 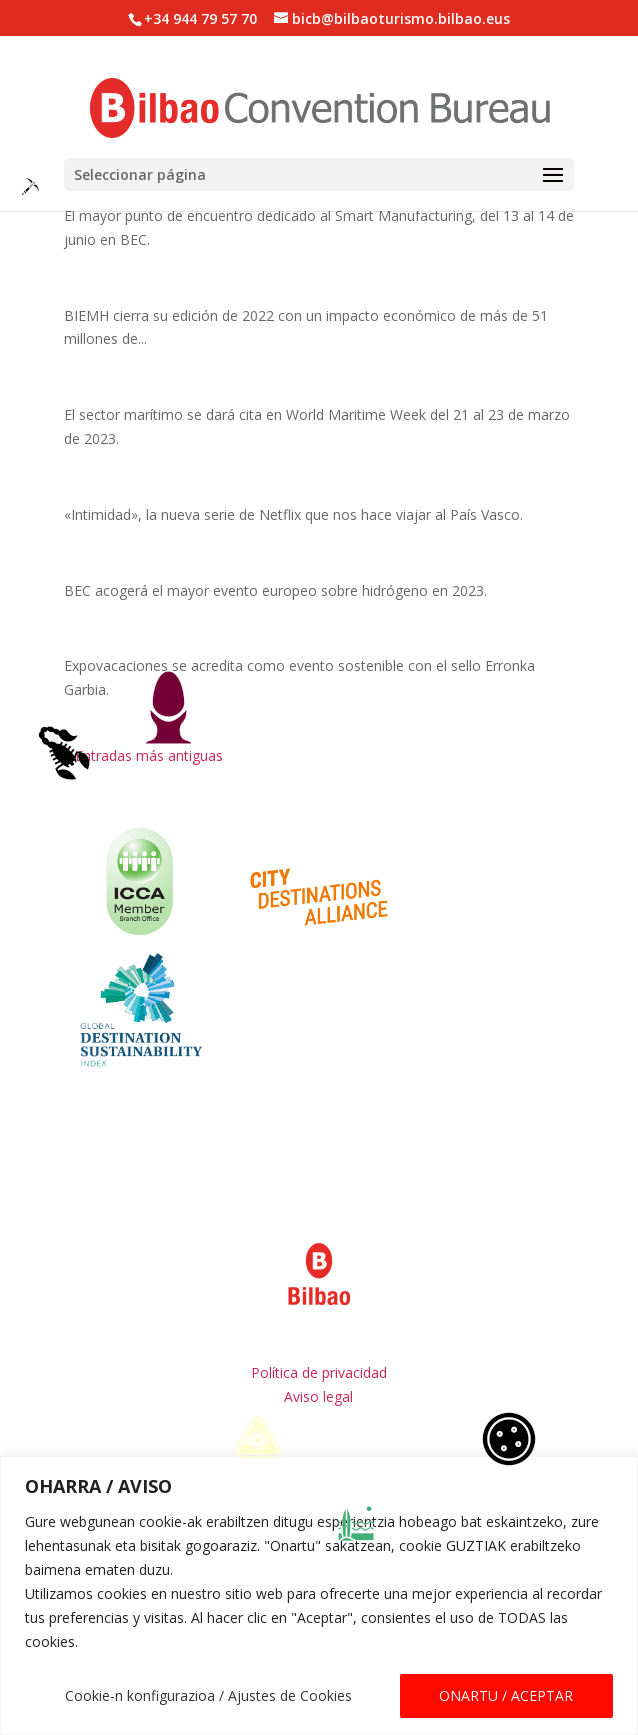 I want to click on select egg pod vehicle or transport, so click(x=168, y=707).